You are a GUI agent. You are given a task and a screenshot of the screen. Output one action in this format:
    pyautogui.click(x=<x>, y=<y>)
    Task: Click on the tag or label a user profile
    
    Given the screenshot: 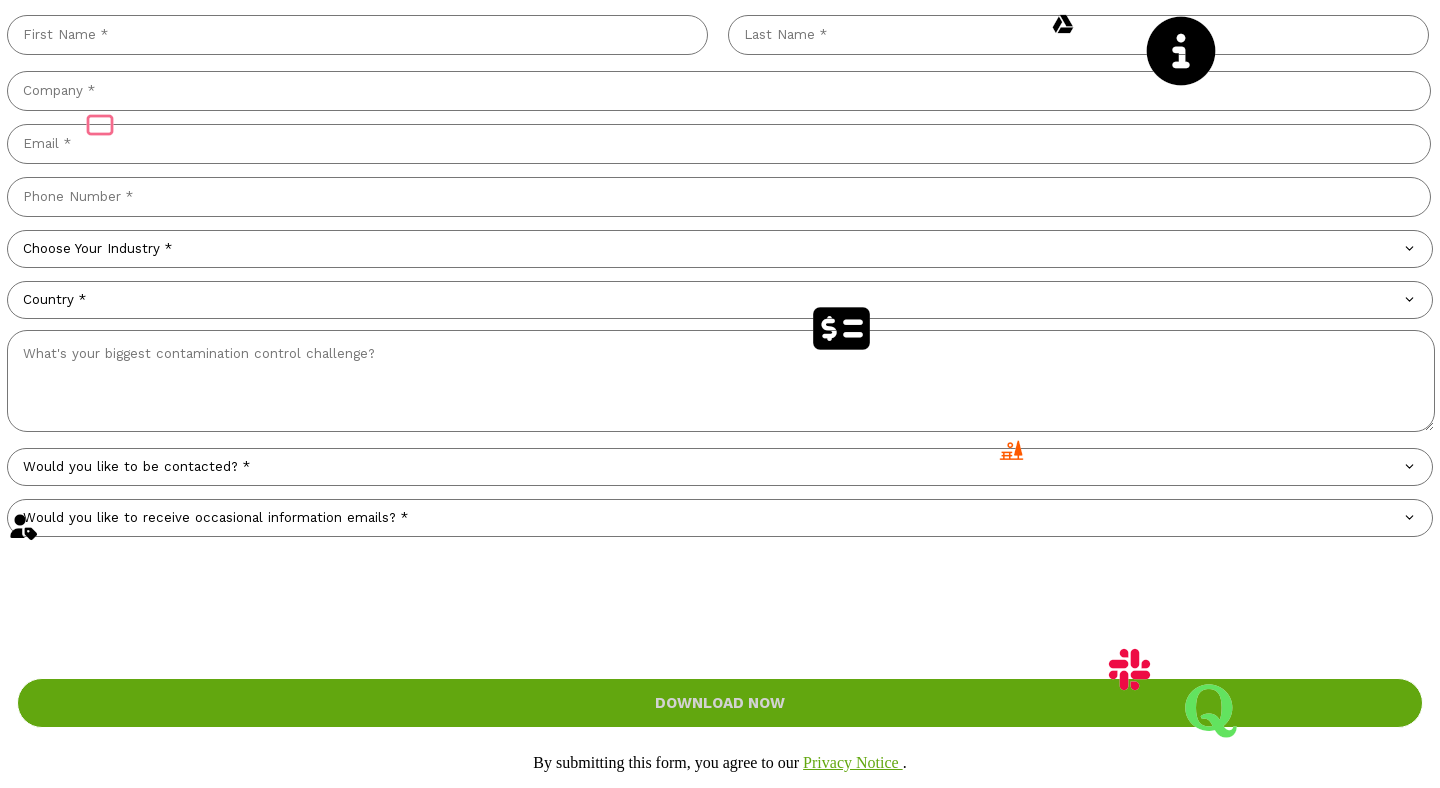 What is the action you would take?
    pyautogui.click(x=23, y=526)
    